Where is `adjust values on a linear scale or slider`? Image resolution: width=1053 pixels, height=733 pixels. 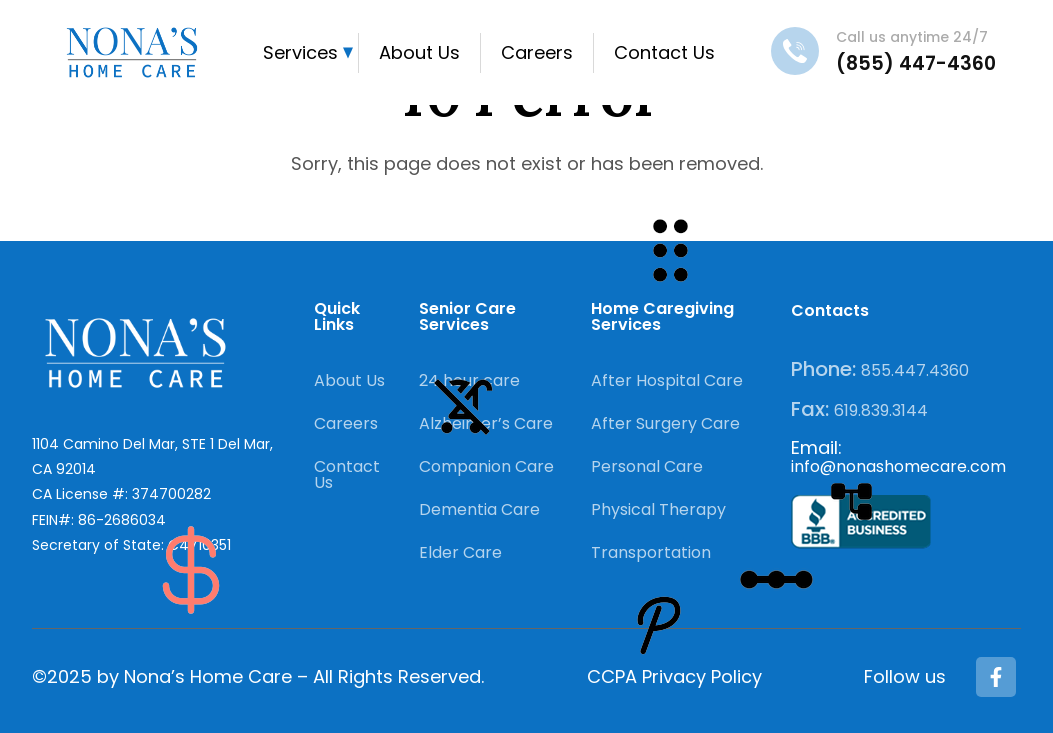
adjust values on a linear scale or slider is located at coordinates (776, 579).